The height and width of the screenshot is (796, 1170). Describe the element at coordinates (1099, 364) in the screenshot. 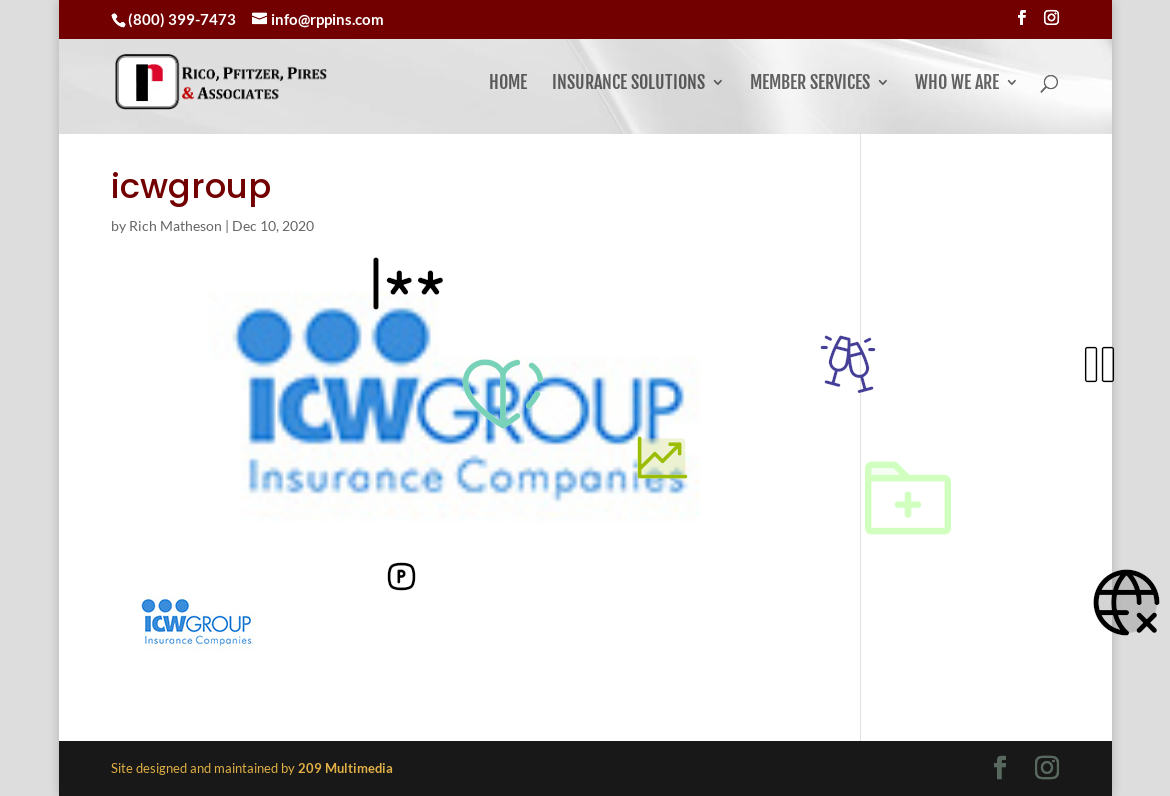

I see `switch to column view layout` at that location.